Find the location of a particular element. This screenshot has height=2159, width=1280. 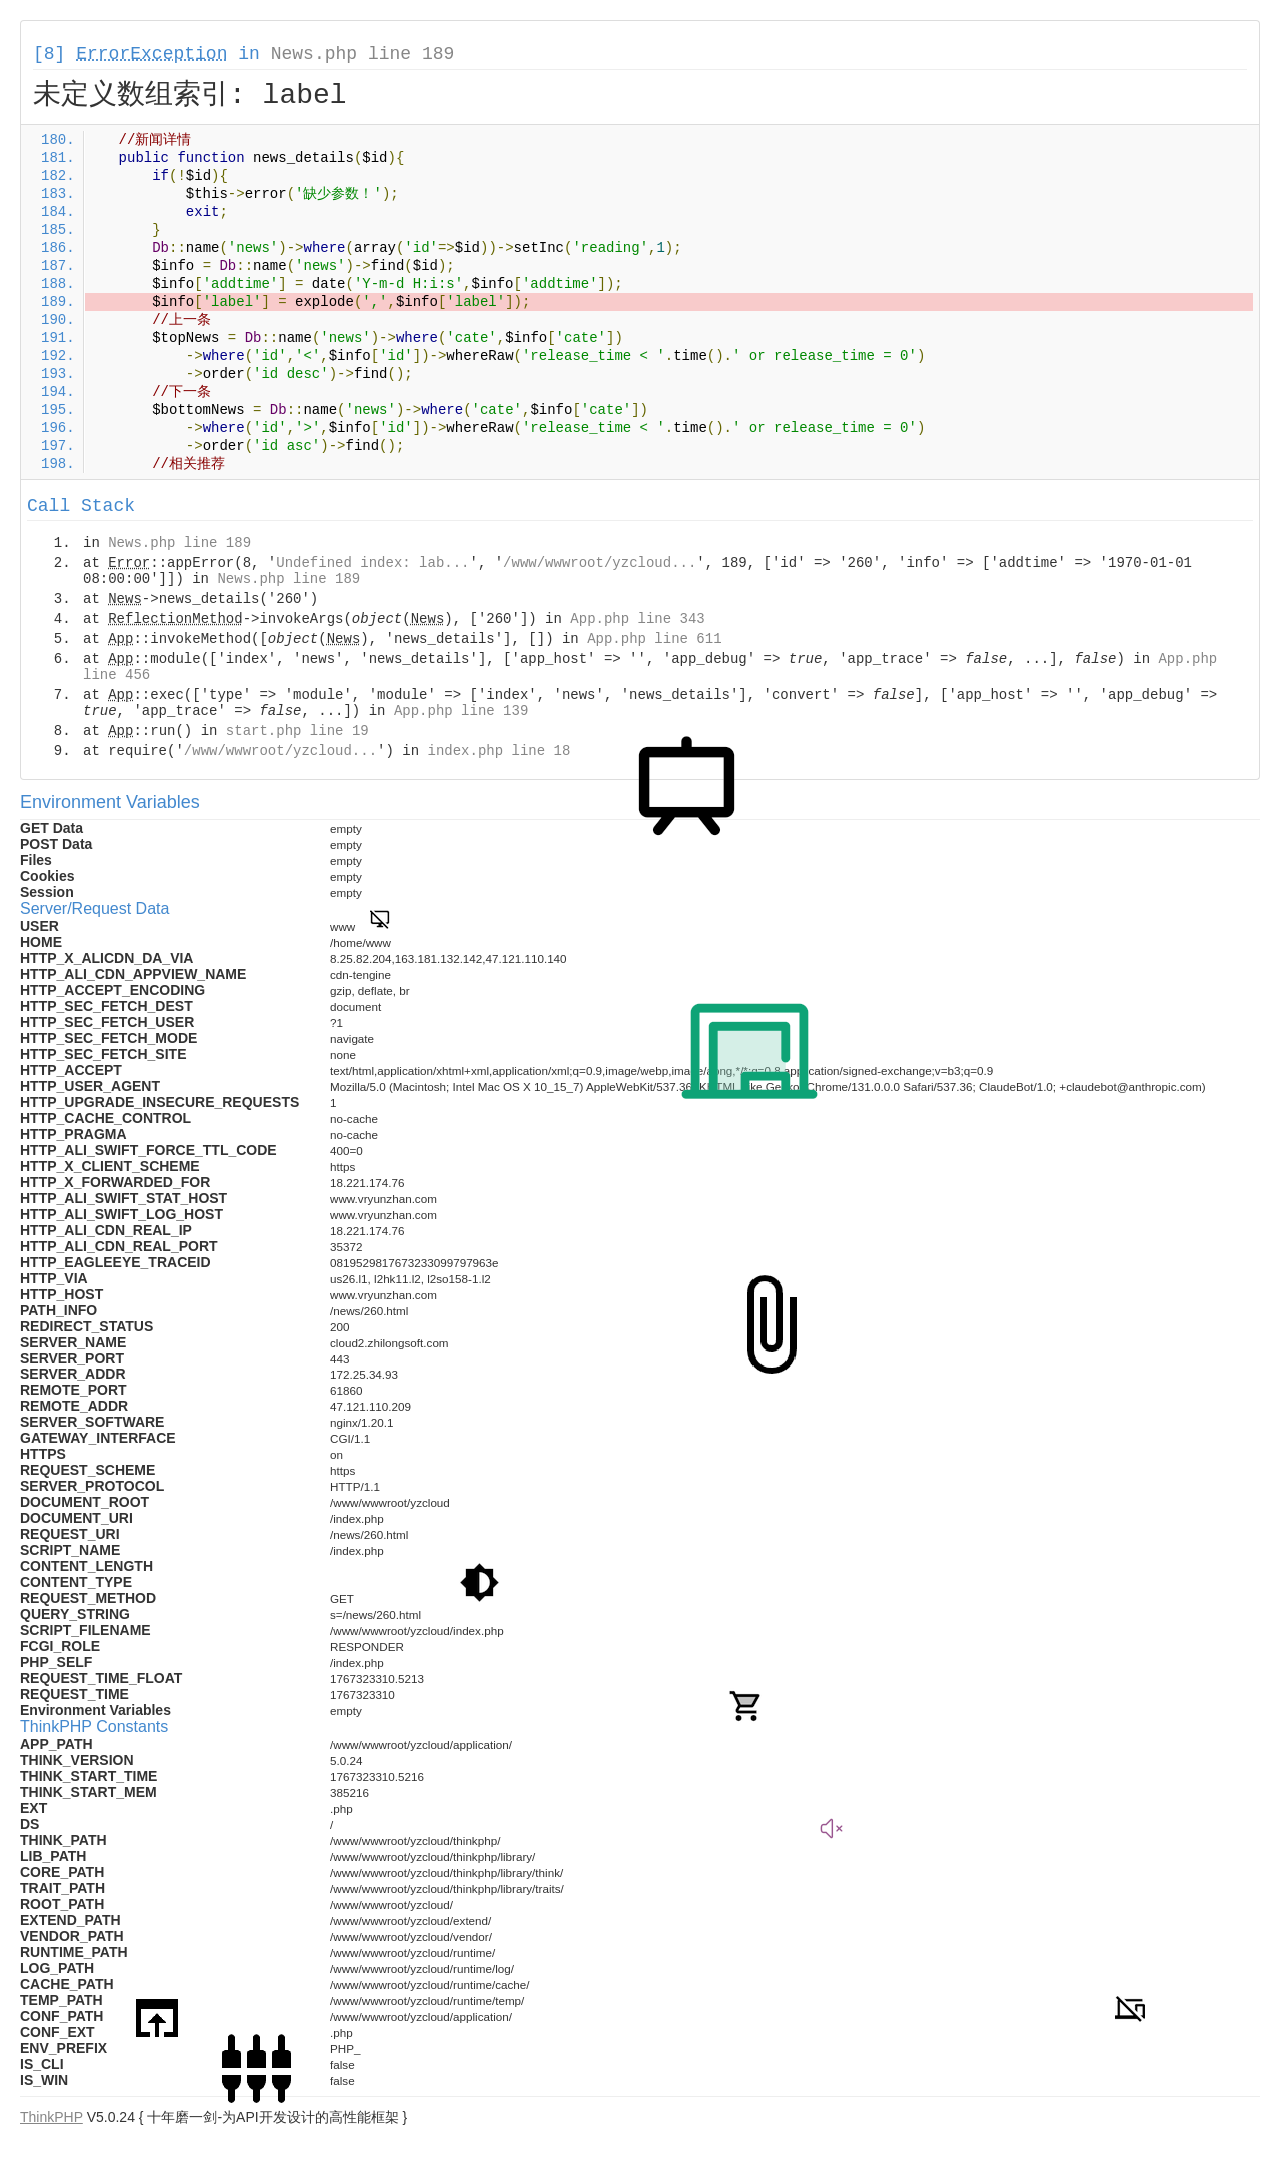

open presentation or teaching mode is located at coordinates (749, 1053).